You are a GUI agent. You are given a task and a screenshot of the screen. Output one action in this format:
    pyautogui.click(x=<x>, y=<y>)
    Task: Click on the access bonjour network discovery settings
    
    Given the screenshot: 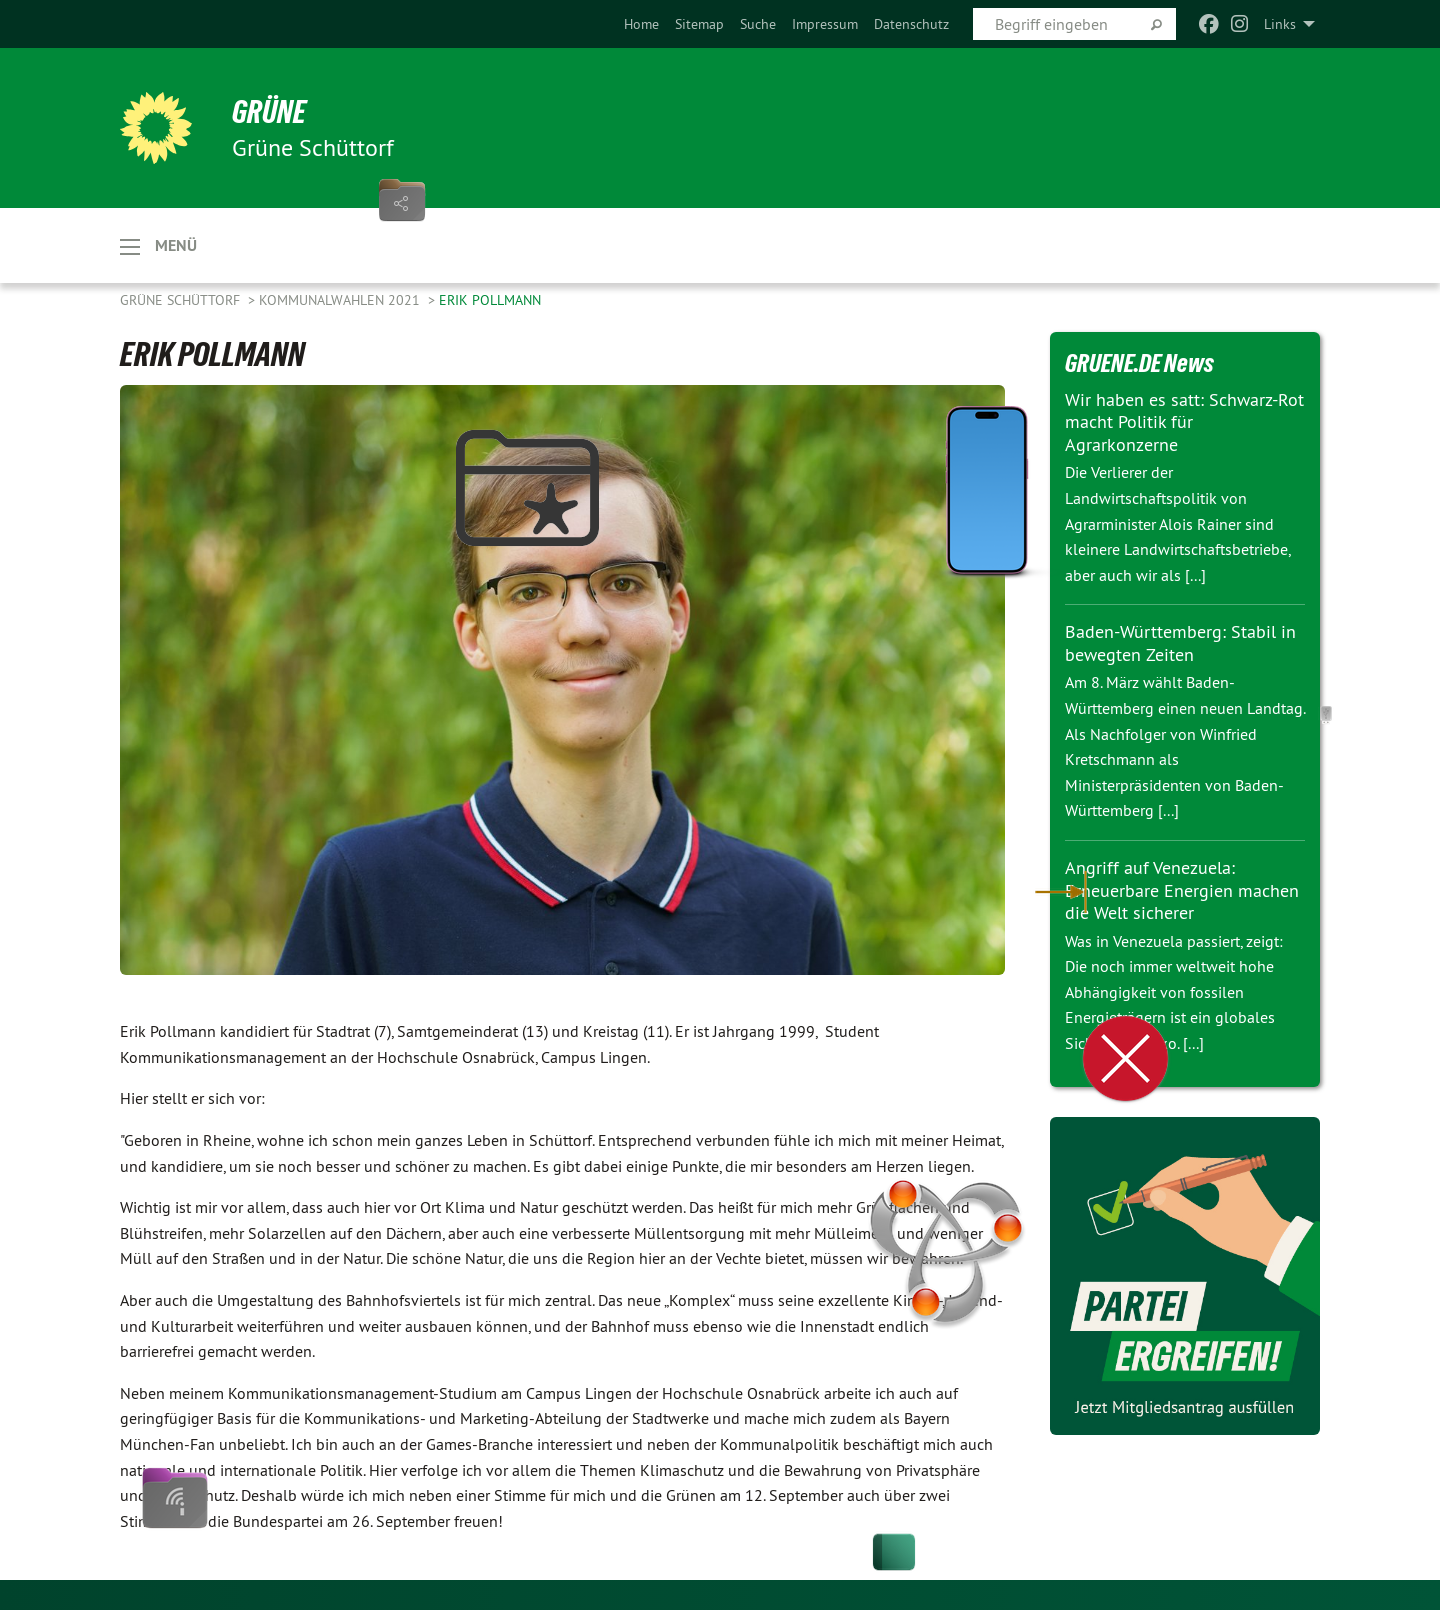 What is the action you would take?
    pyautogui.click(x=946, y=1253)
    